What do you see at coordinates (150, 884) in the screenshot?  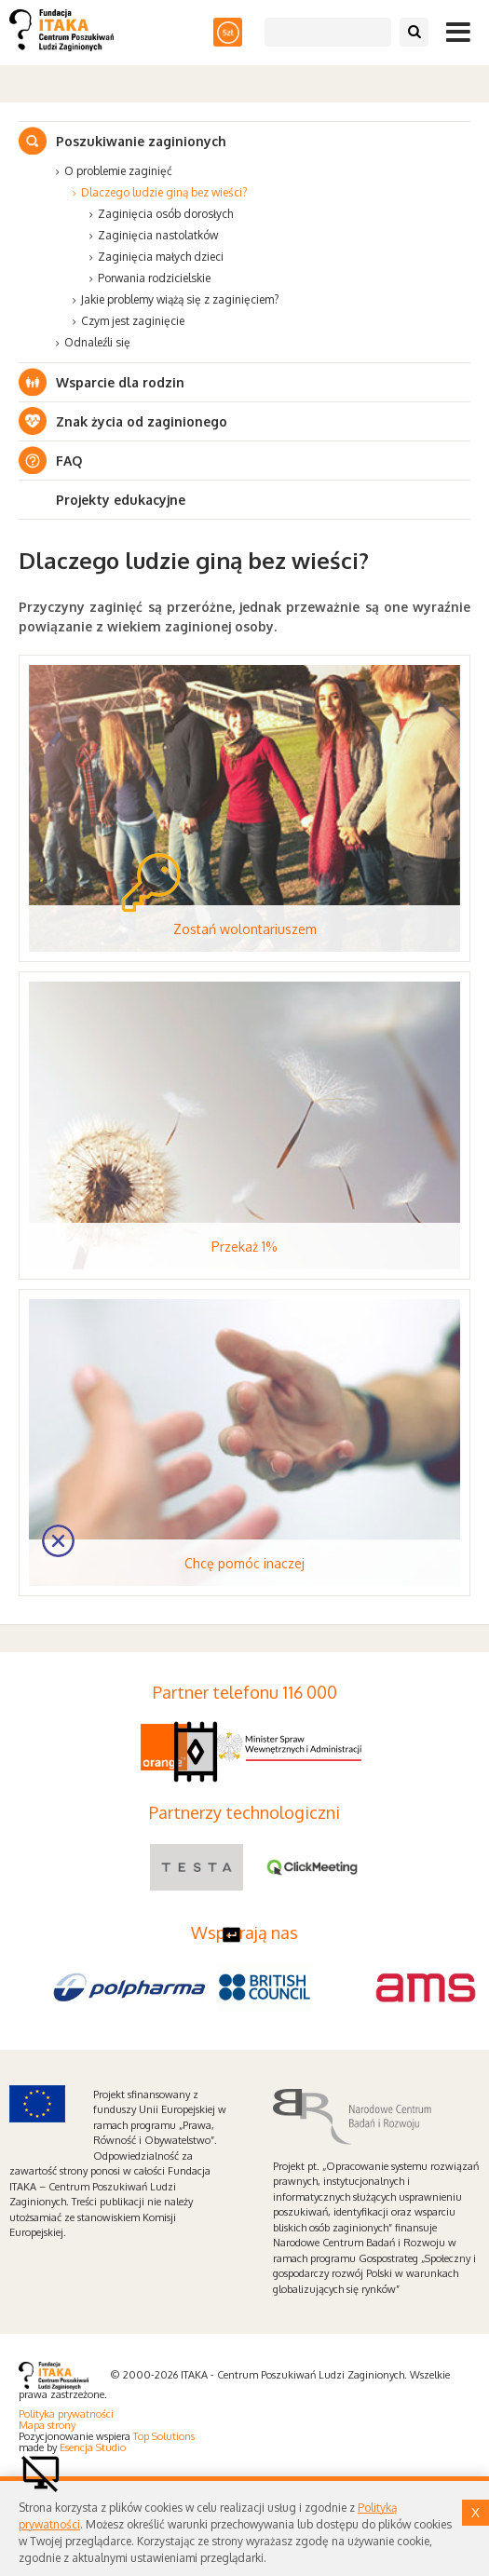 I see `access security or password settings` at bounding box center [150, 884].